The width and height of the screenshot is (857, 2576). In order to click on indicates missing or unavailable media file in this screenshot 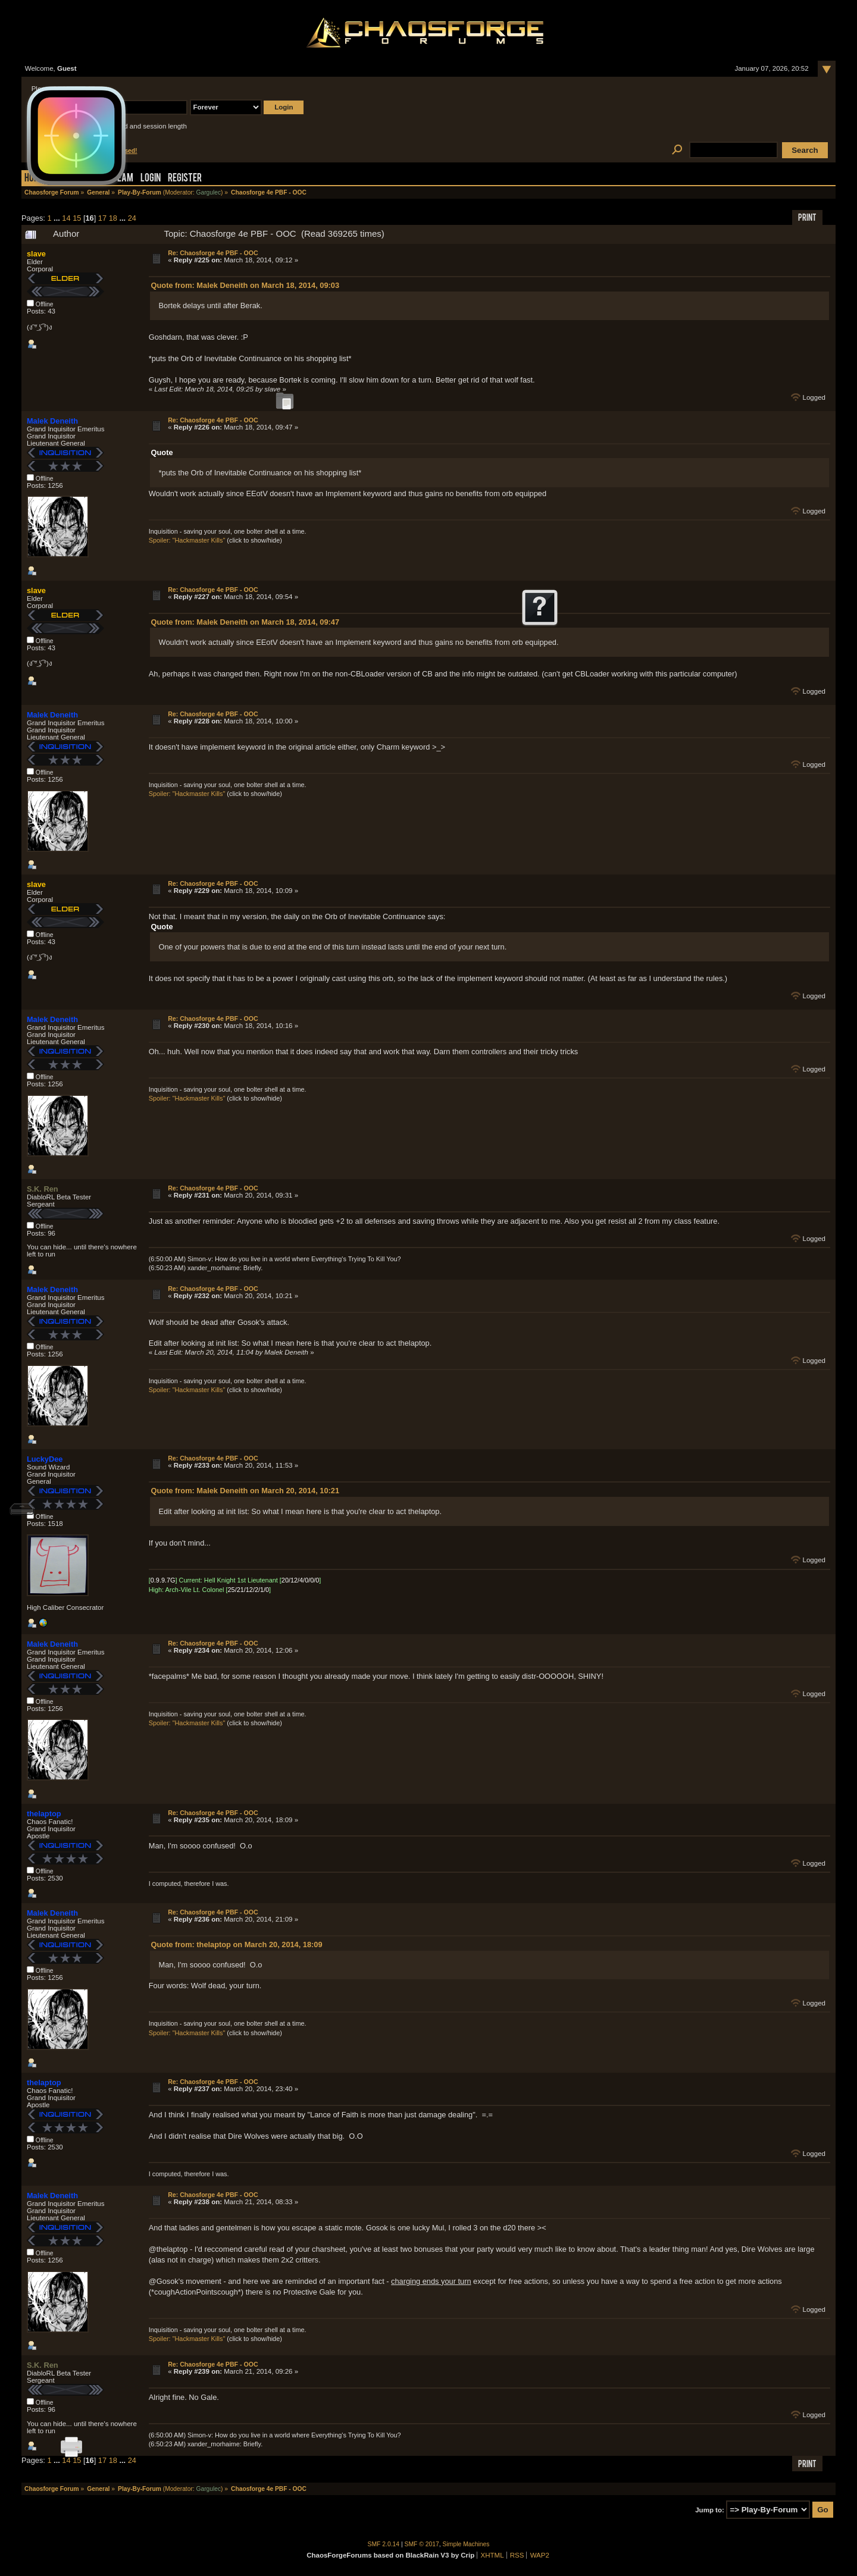, I will do `click(540, 607)`.